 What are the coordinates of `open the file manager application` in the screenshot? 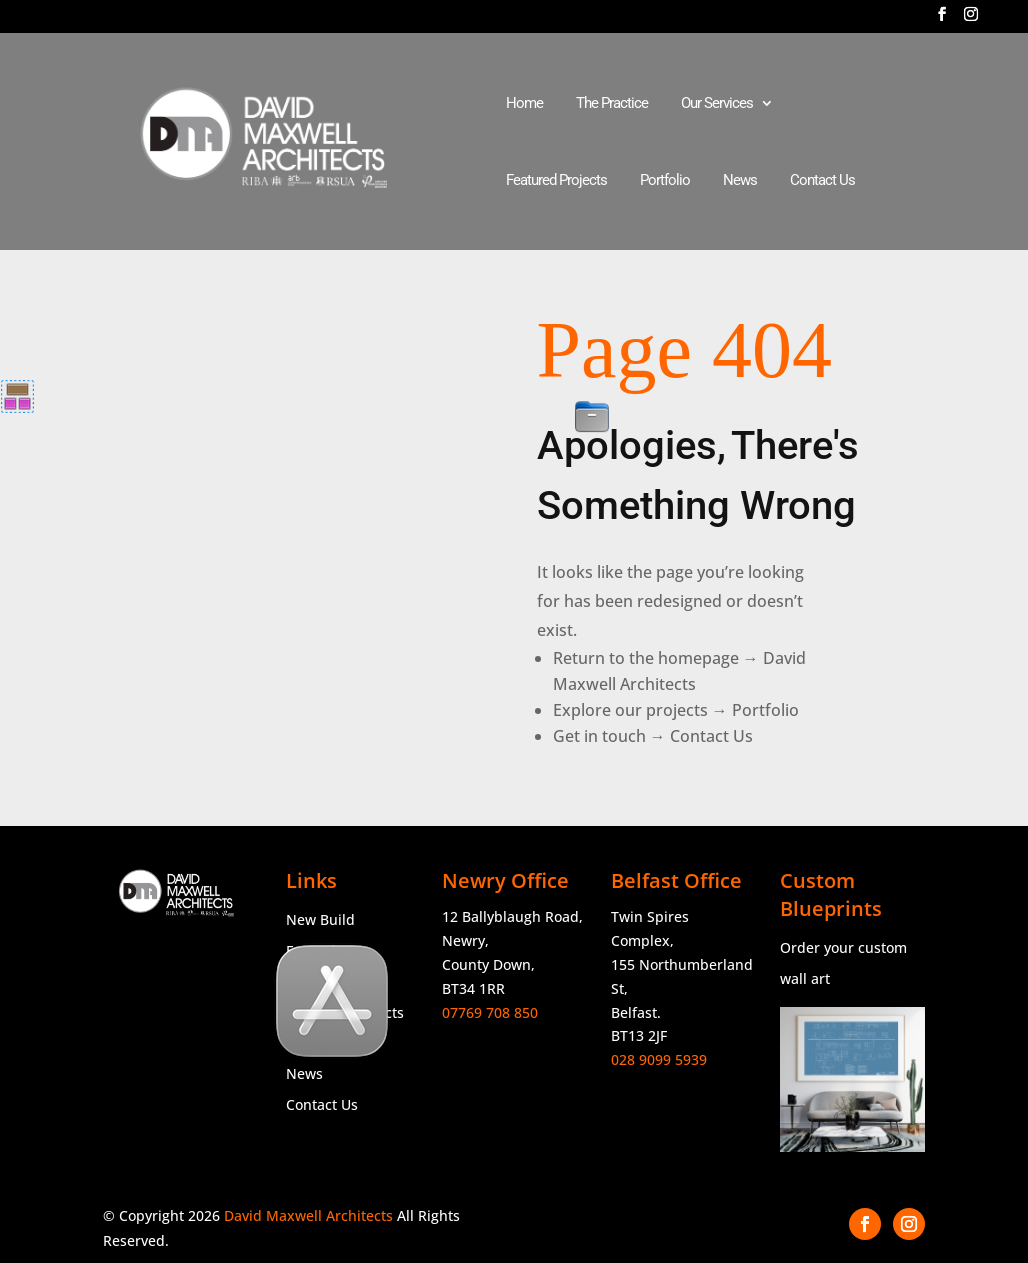 It's located at (592, 416).